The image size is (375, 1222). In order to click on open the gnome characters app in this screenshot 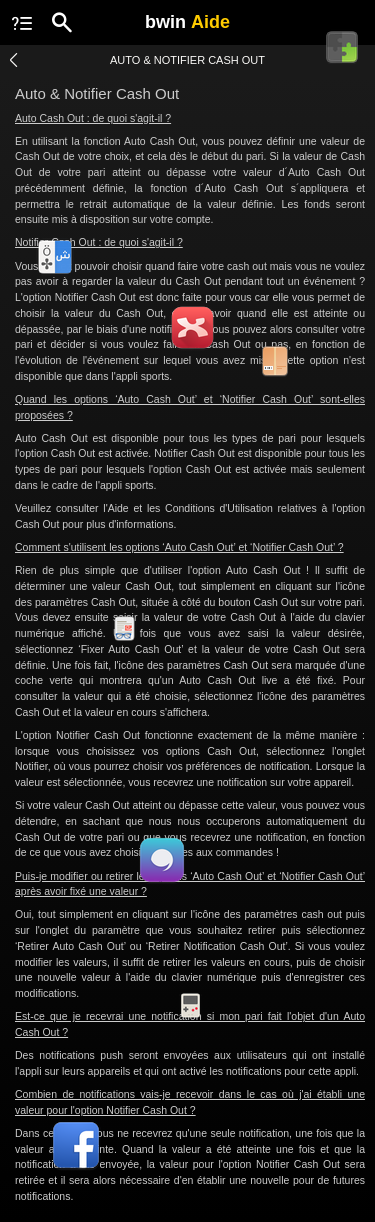, I will do `click(55, 257)`.